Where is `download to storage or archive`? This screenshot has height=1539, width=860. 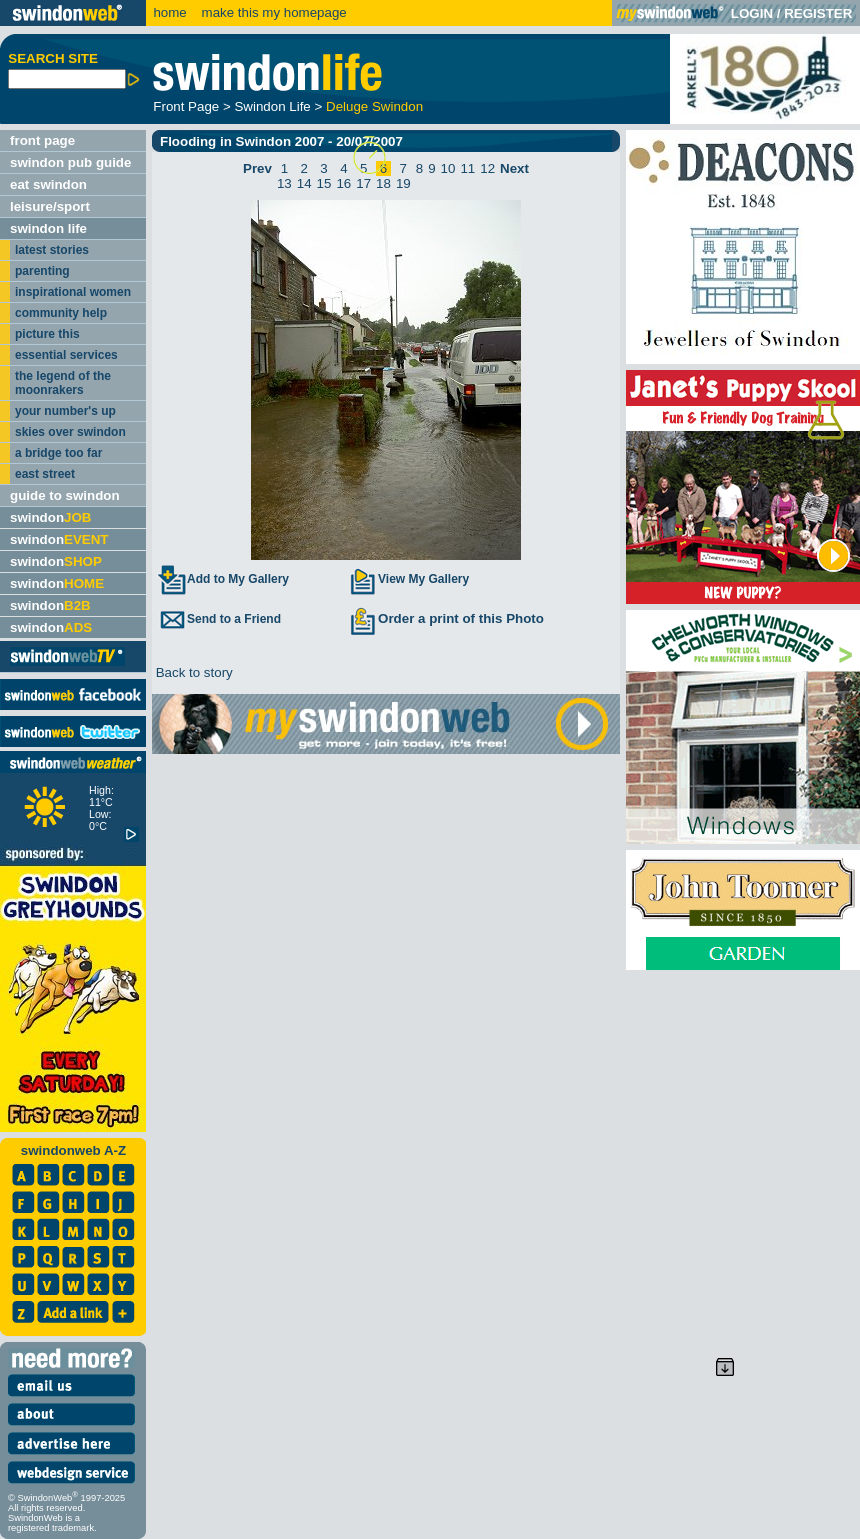 download to storage or archive is located at coordinates (725, 1367).